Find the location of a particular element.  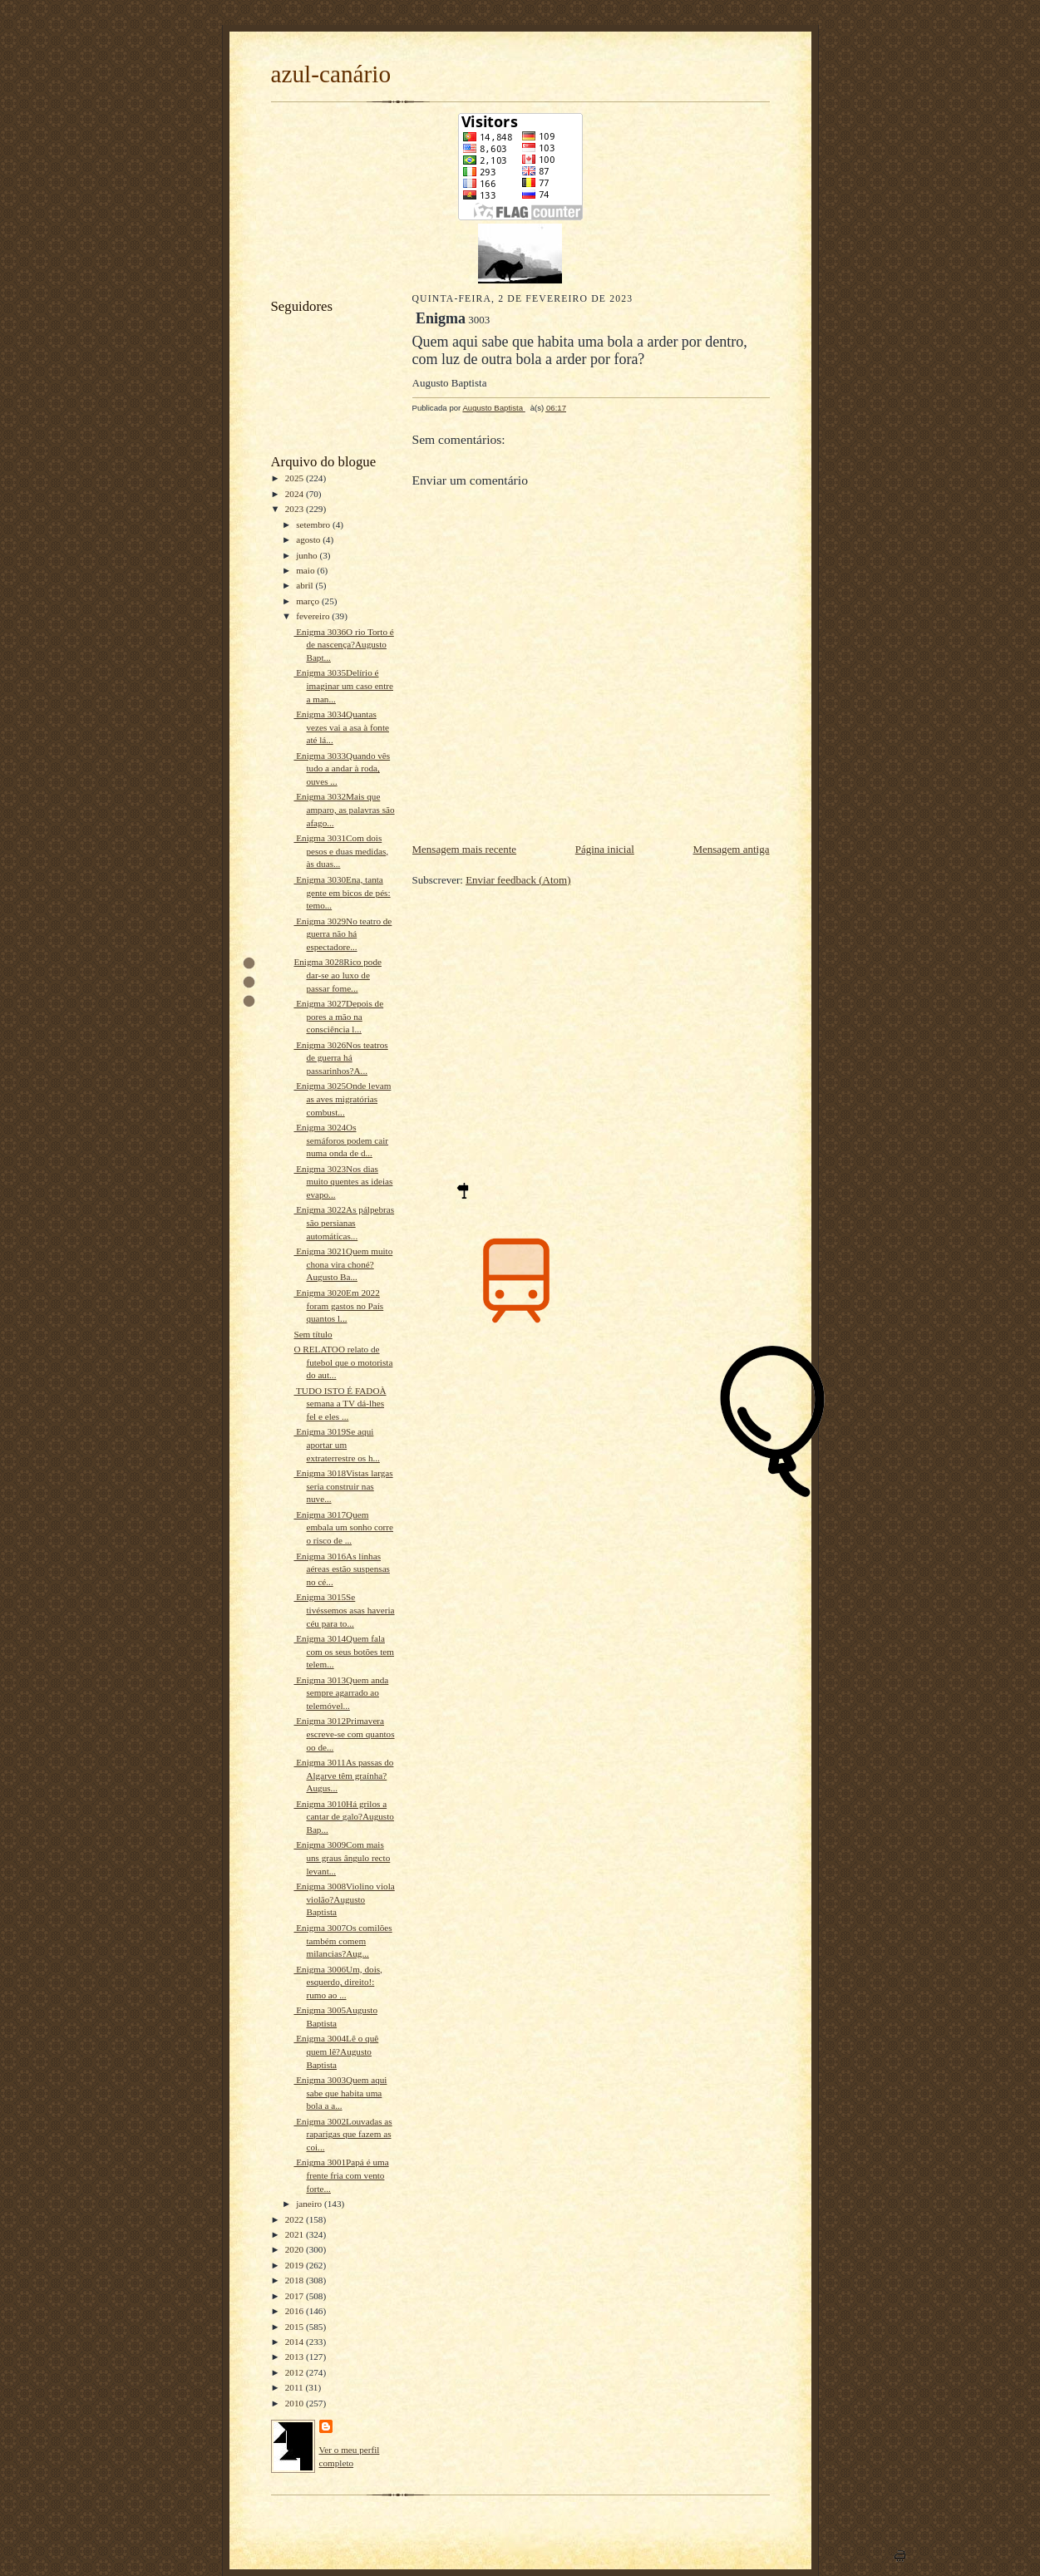

access train schedules or rail services is located at coordinates (516, 1278).